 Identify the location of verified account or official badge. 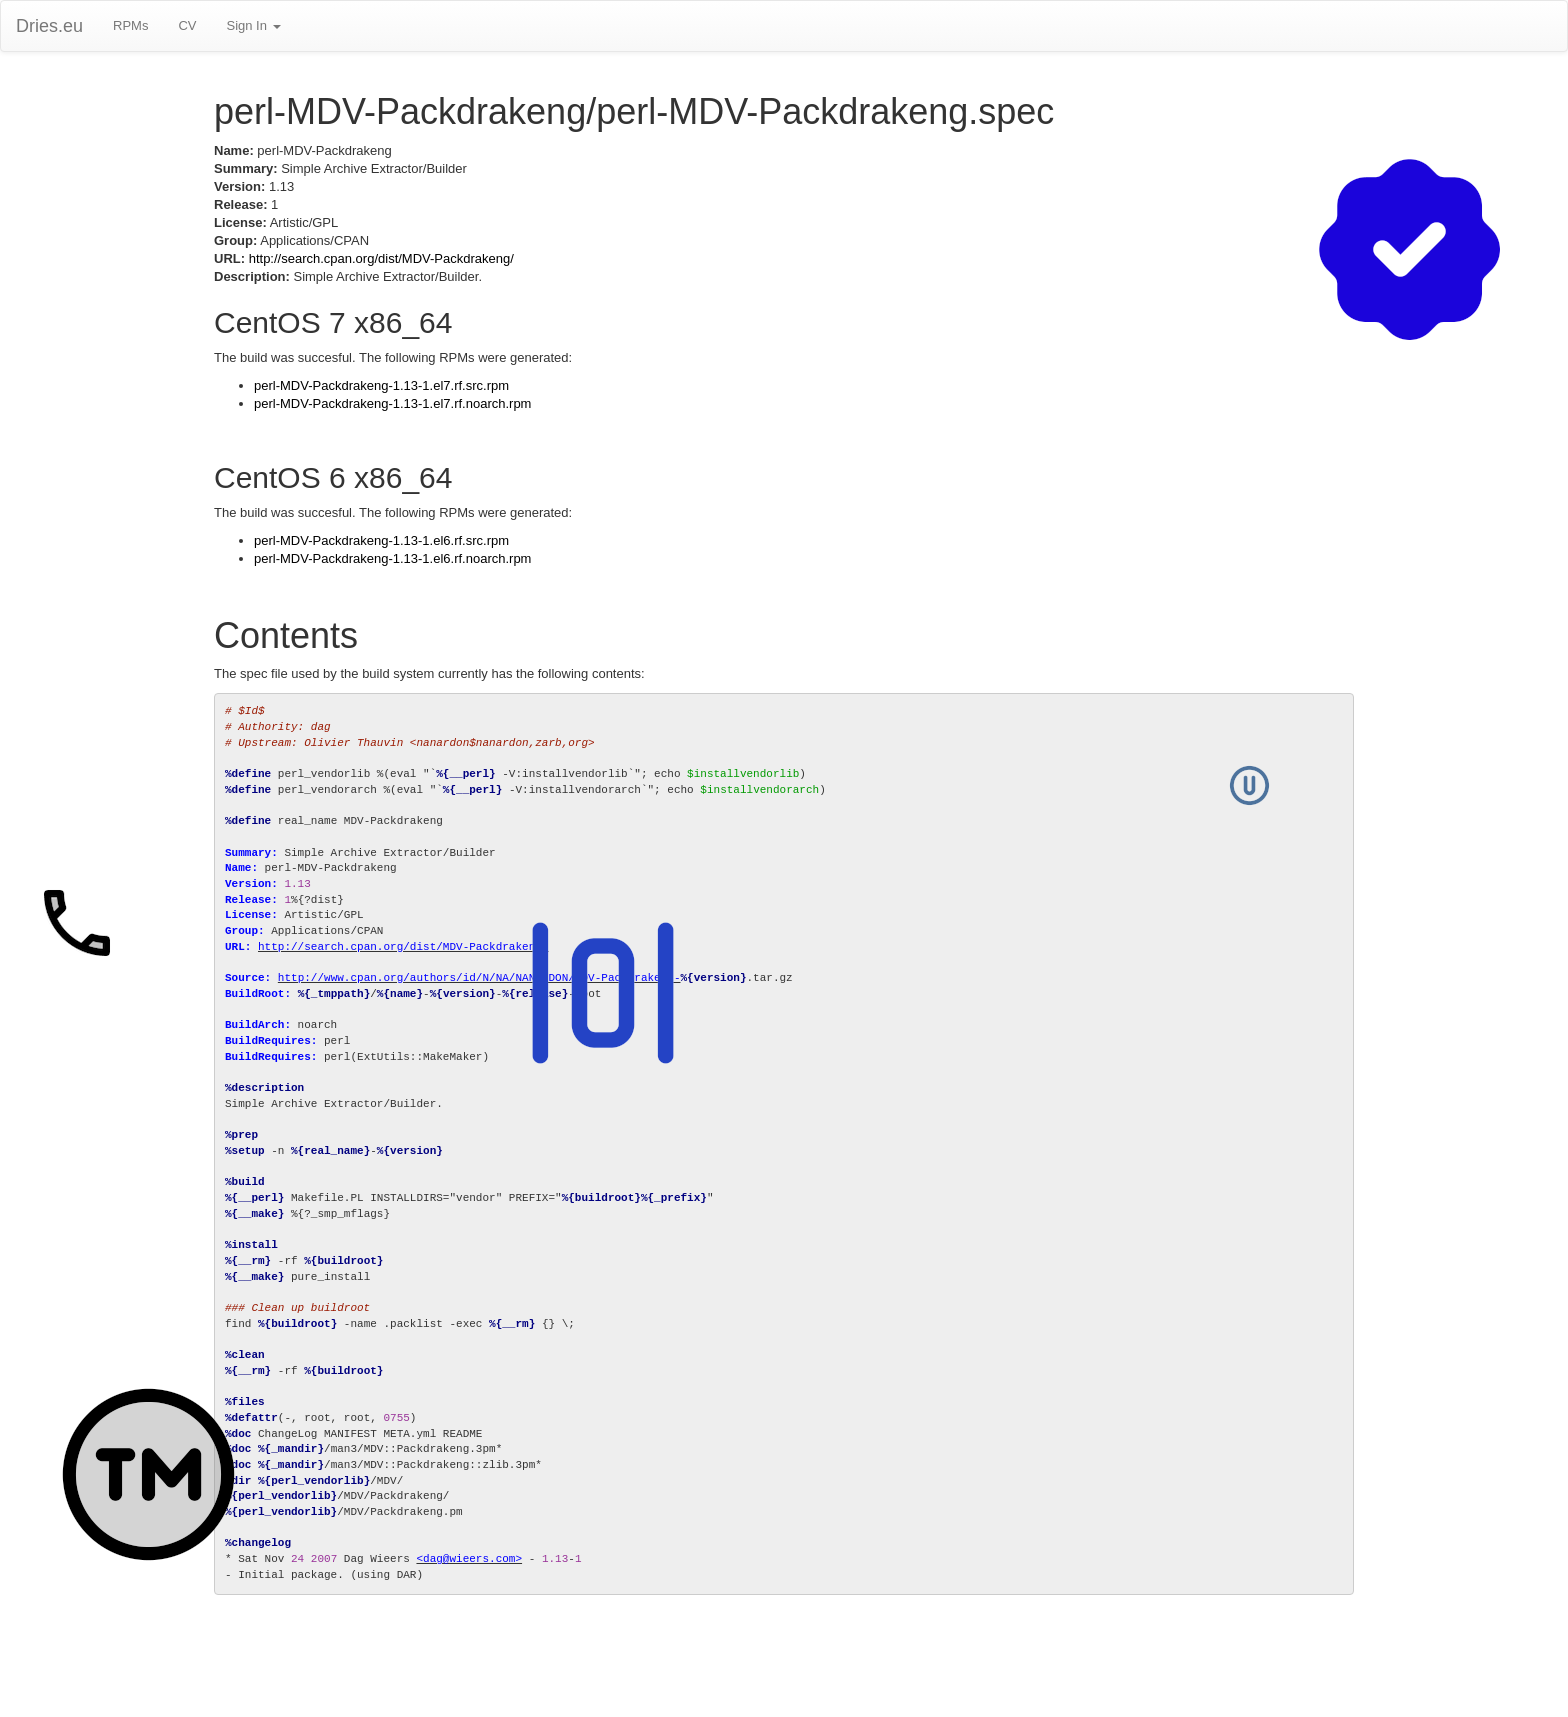
(1409, 249).